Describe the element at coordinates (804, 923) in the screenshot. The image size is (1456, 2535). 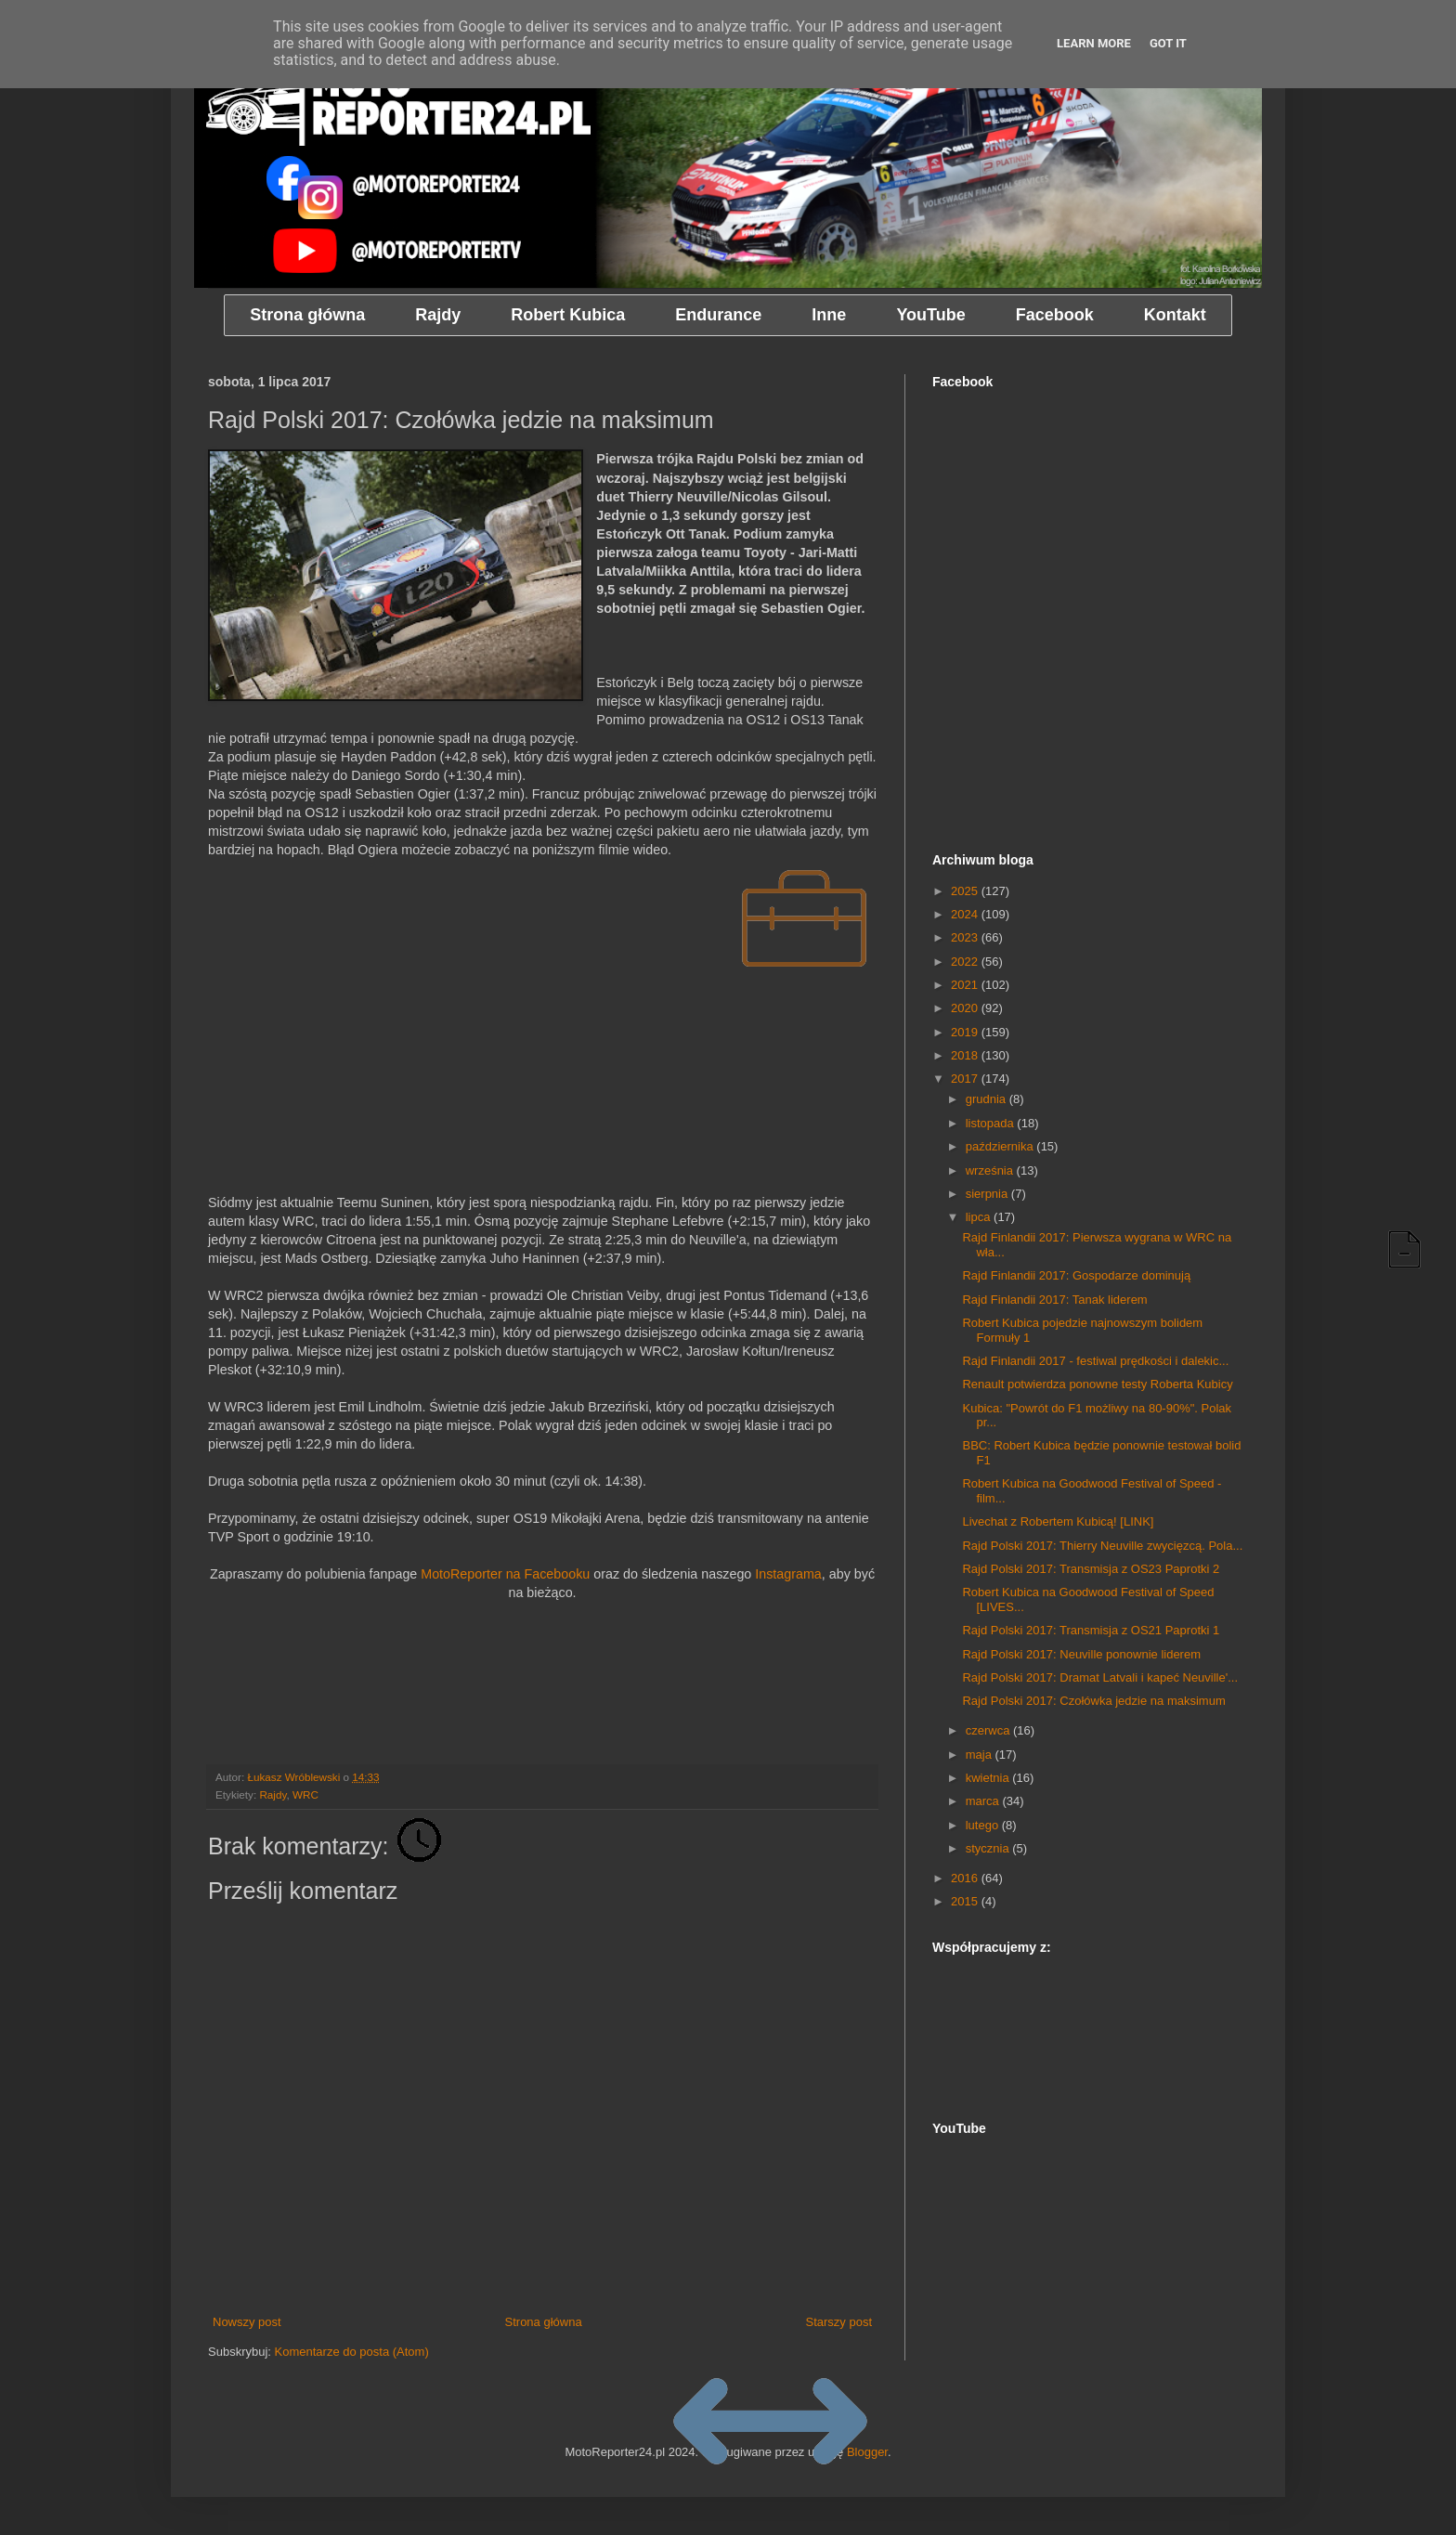
I see `access tools and utilities` at that location.